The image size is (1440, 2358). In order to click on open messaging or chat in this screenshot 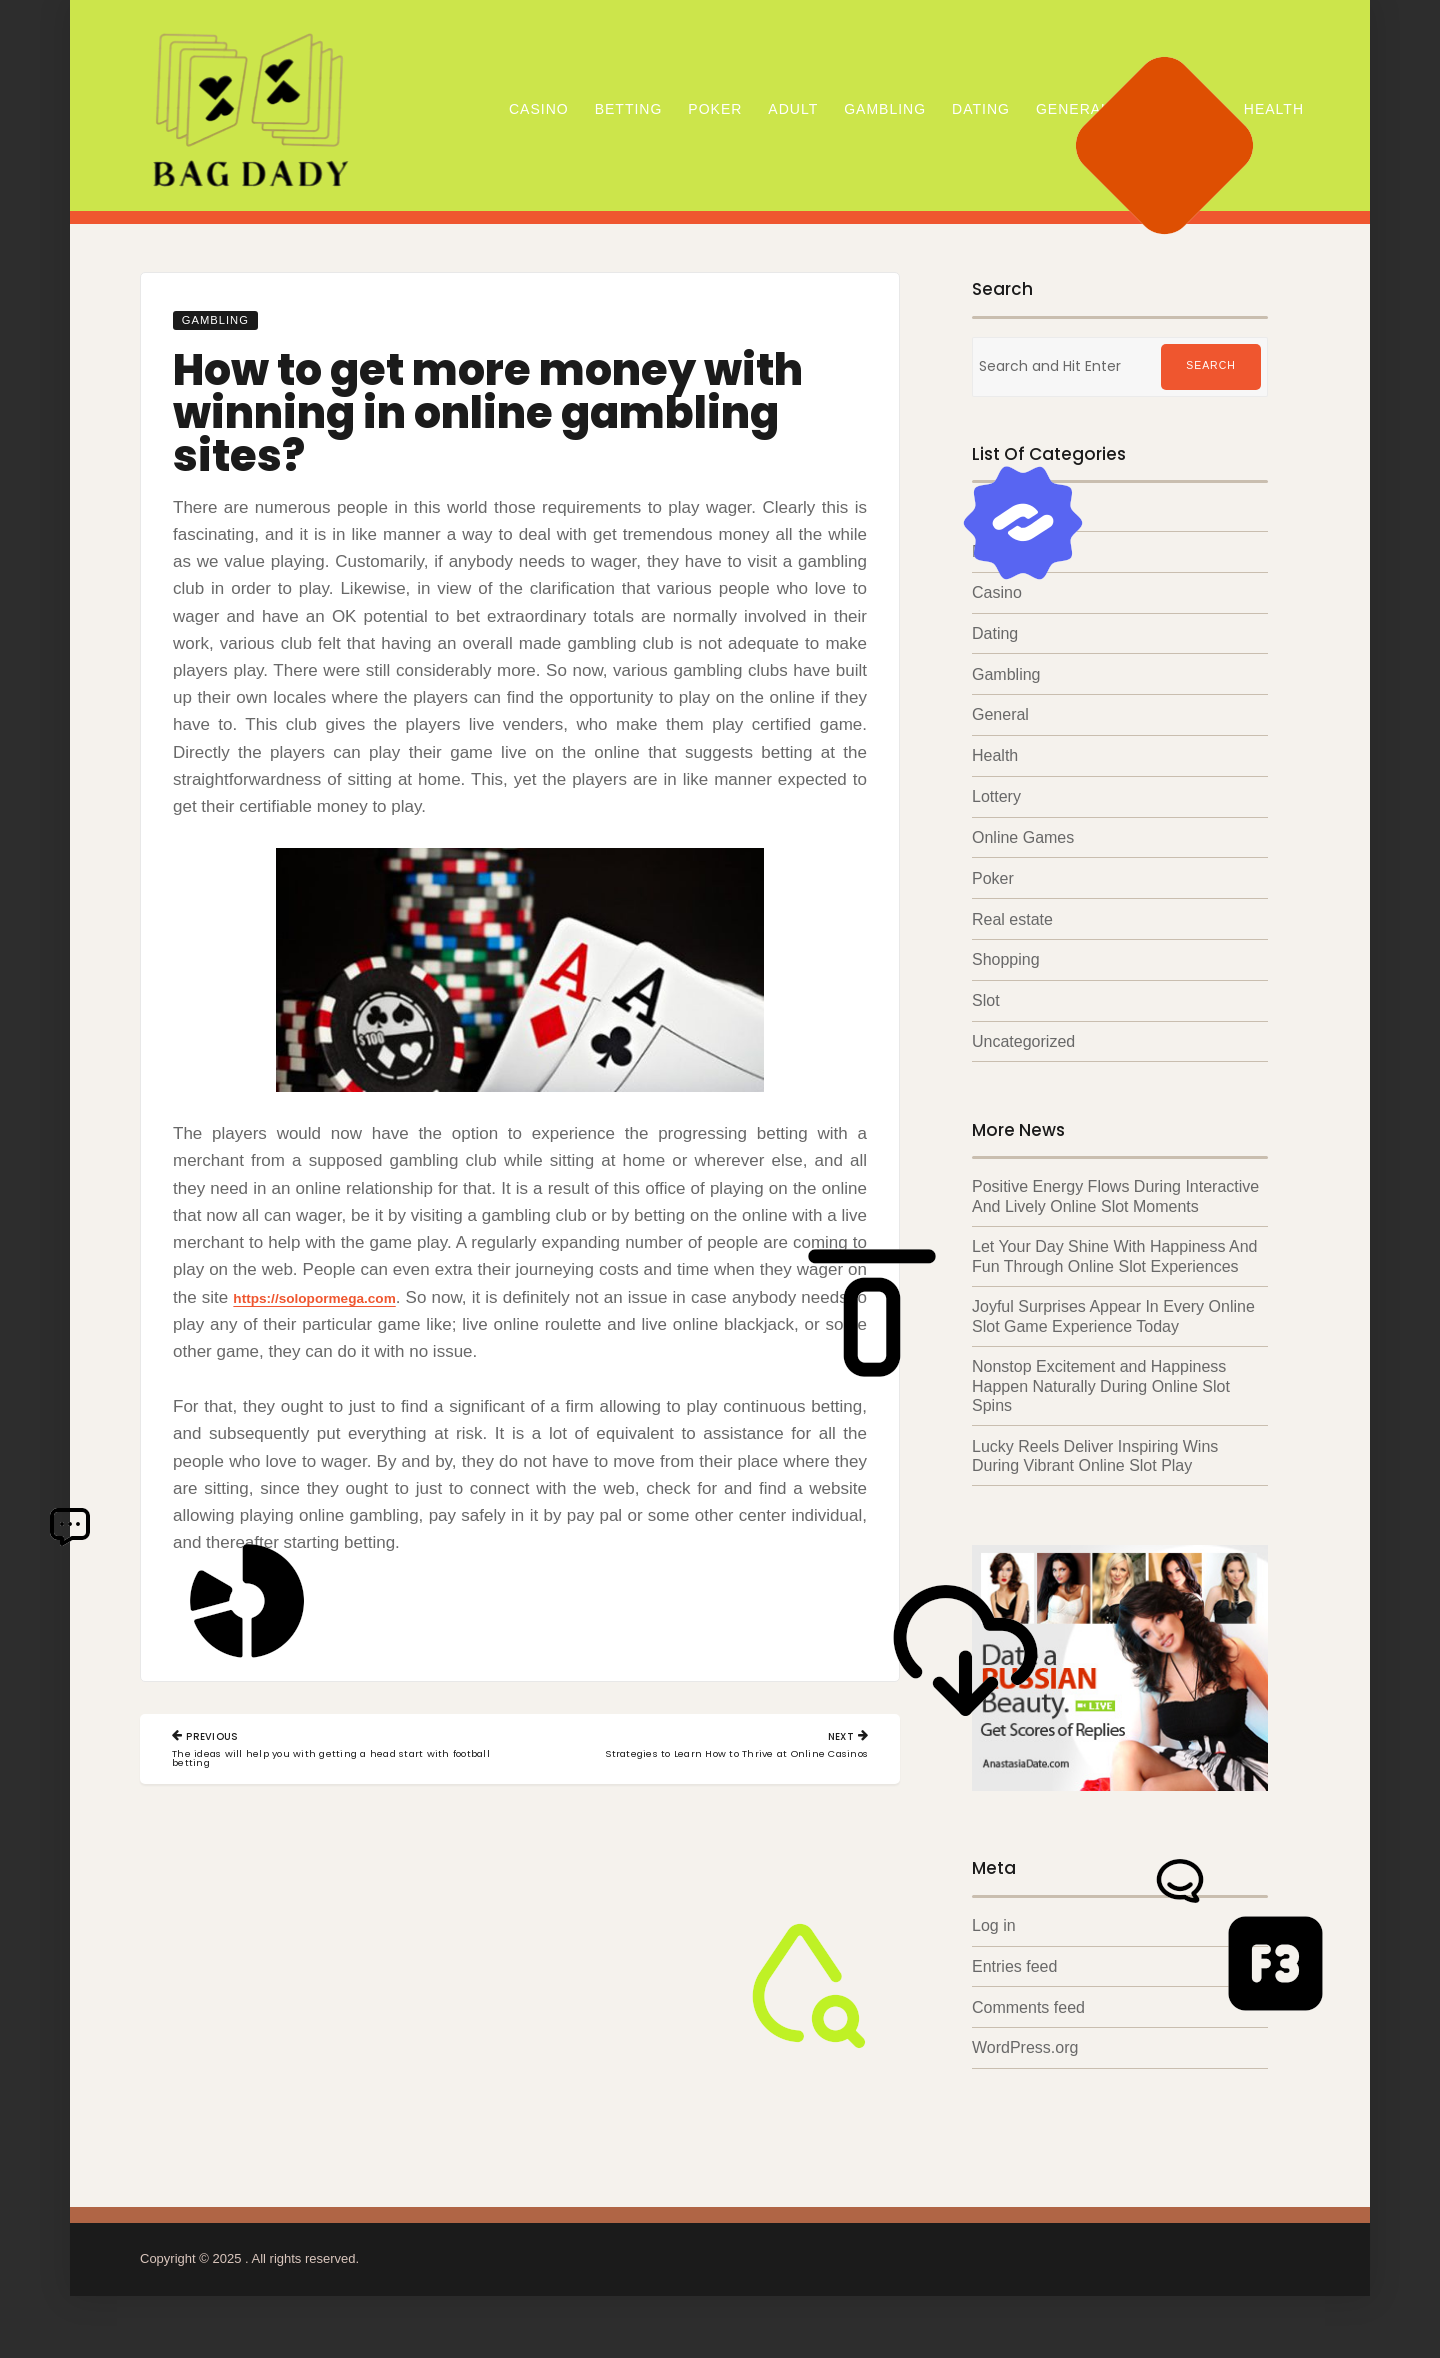, I will do `click(70, 1526)`.